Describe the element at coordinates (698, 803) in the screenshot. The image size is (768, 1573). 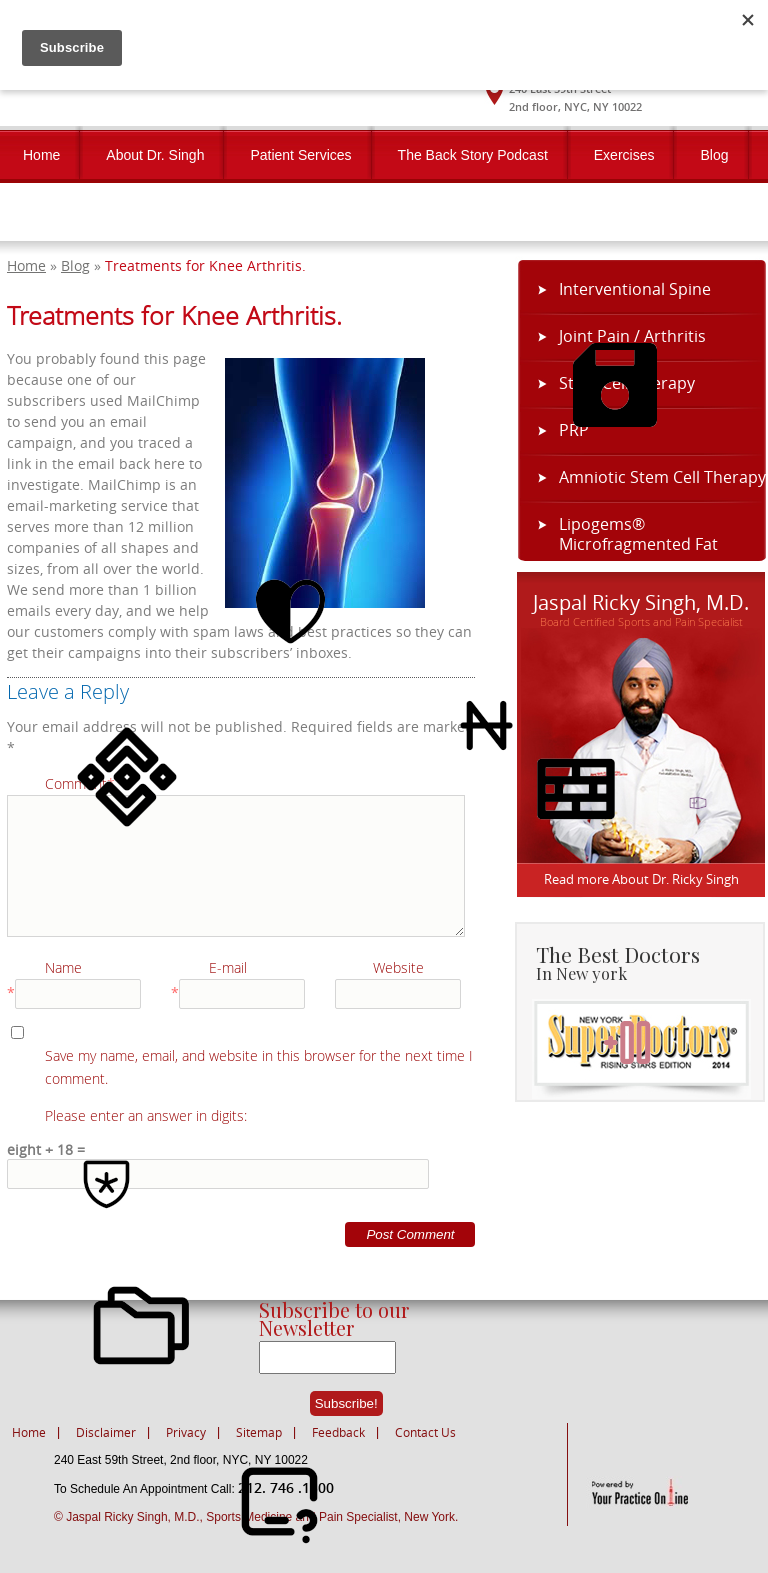
I see `view shipping or freight details` at that location.